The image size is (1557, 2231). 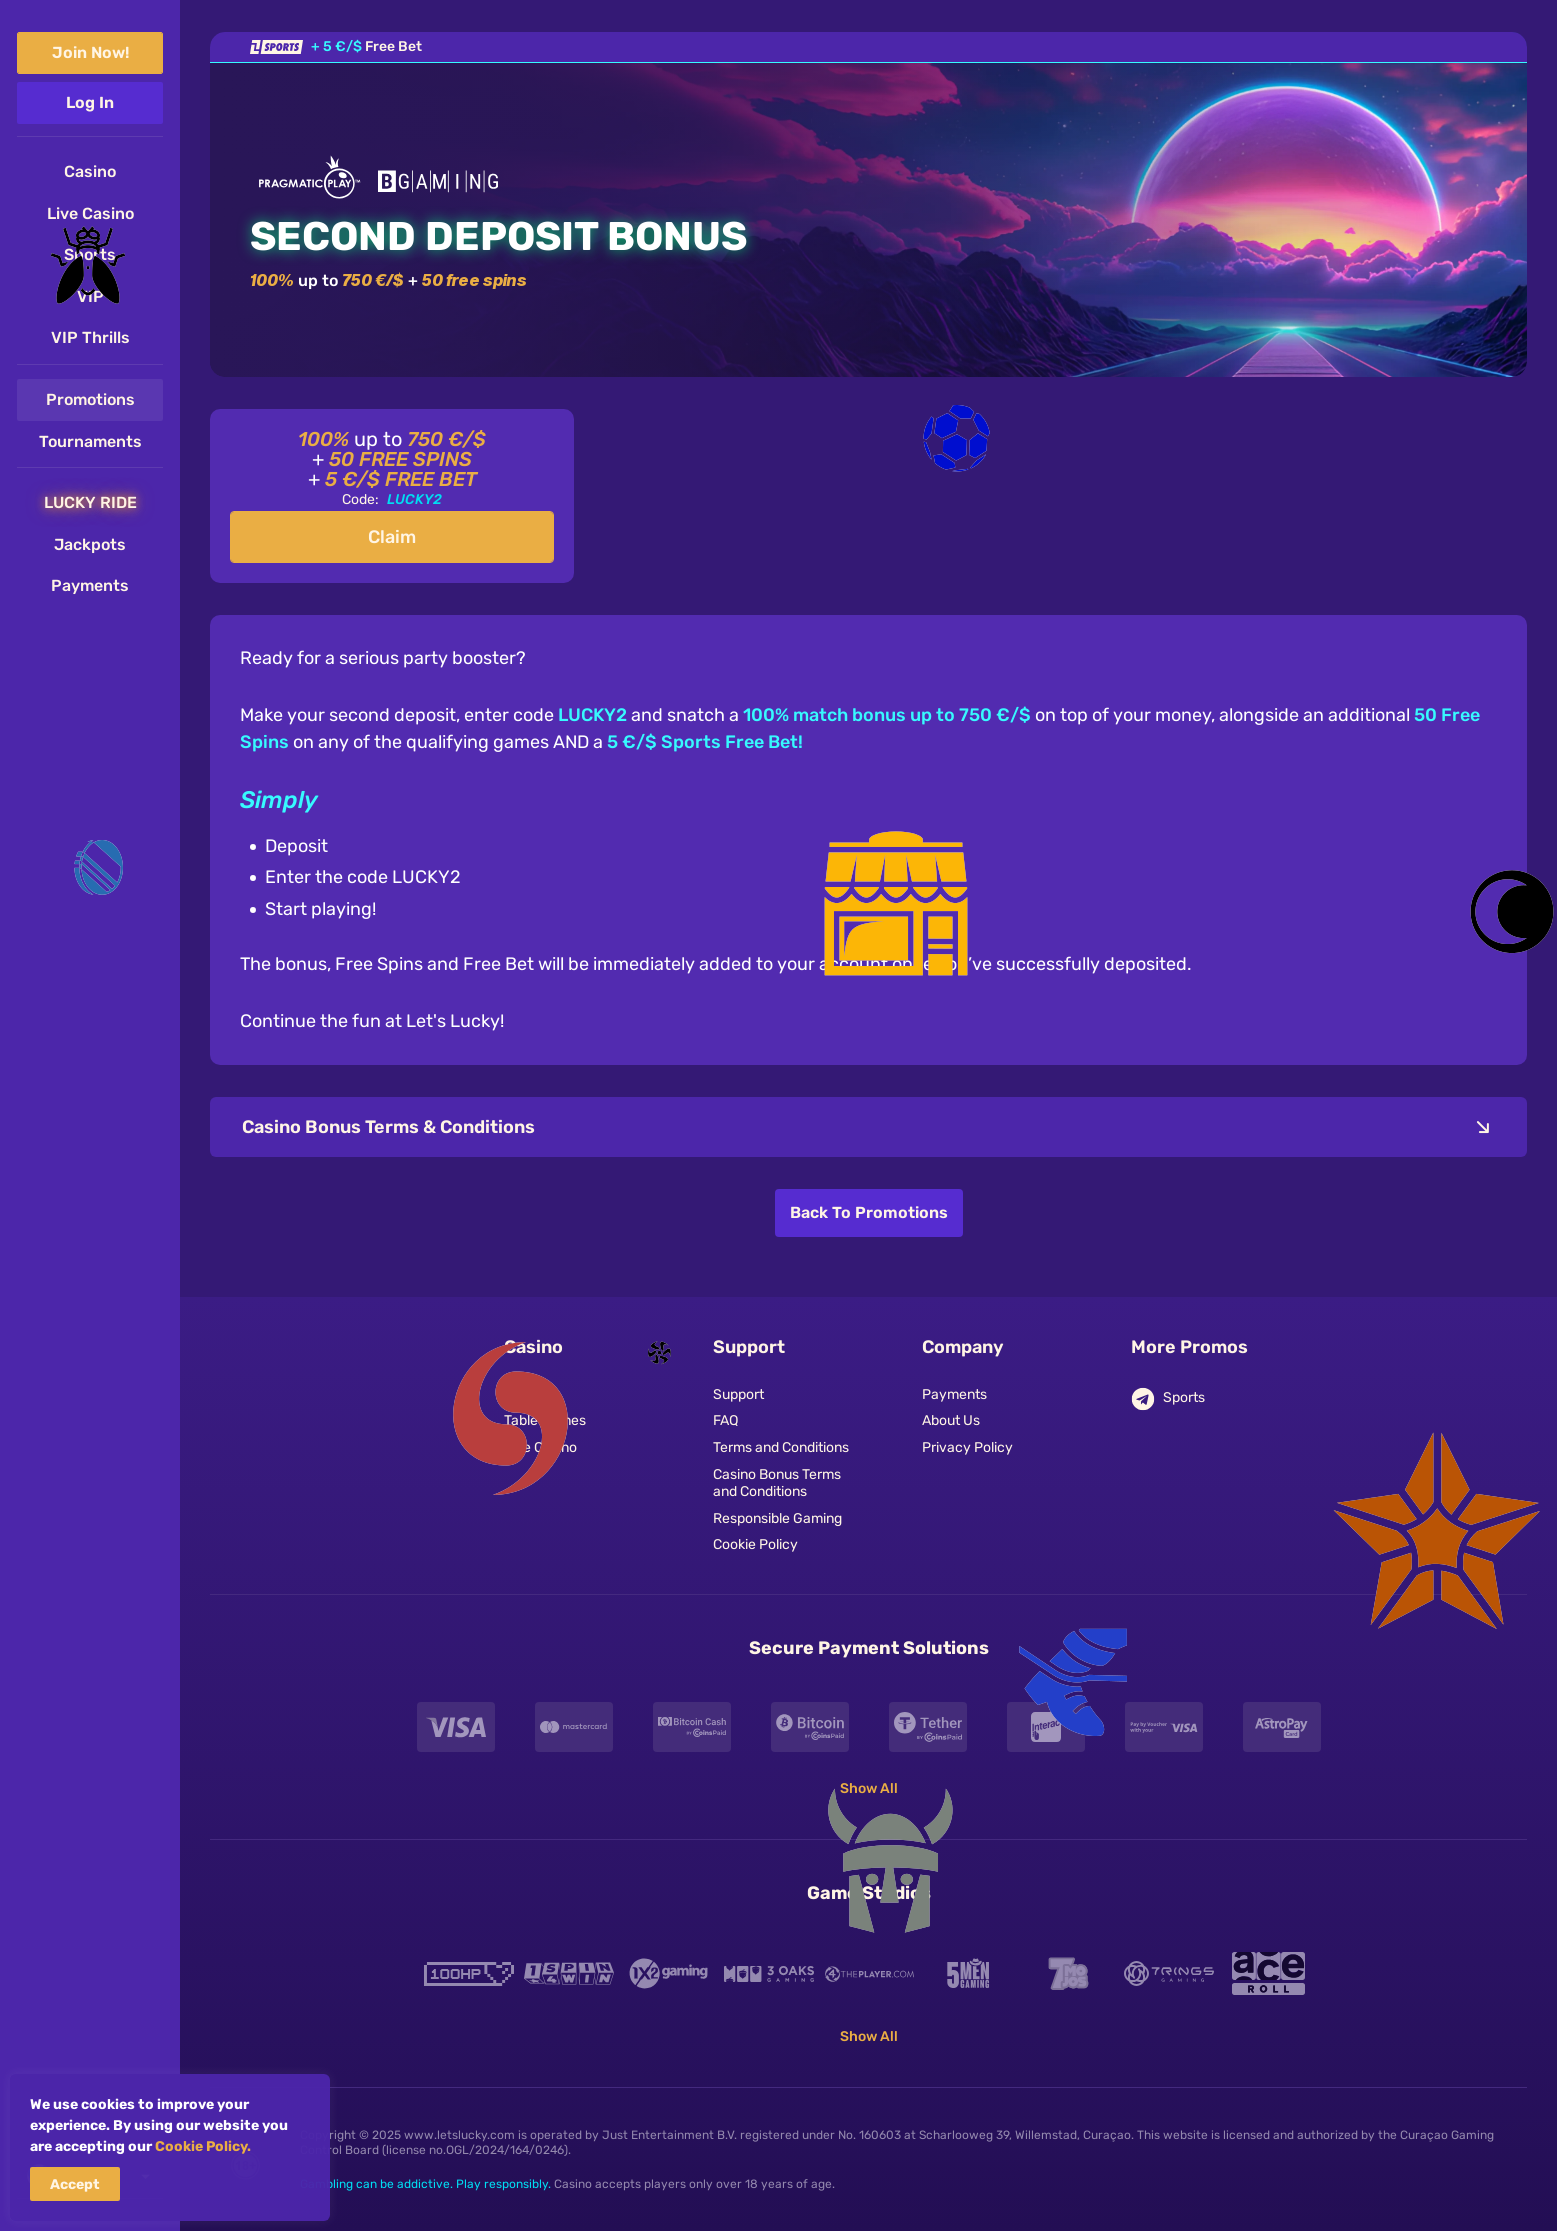 I want to click on open the in-game shop or store, so click(x=896, y=904).